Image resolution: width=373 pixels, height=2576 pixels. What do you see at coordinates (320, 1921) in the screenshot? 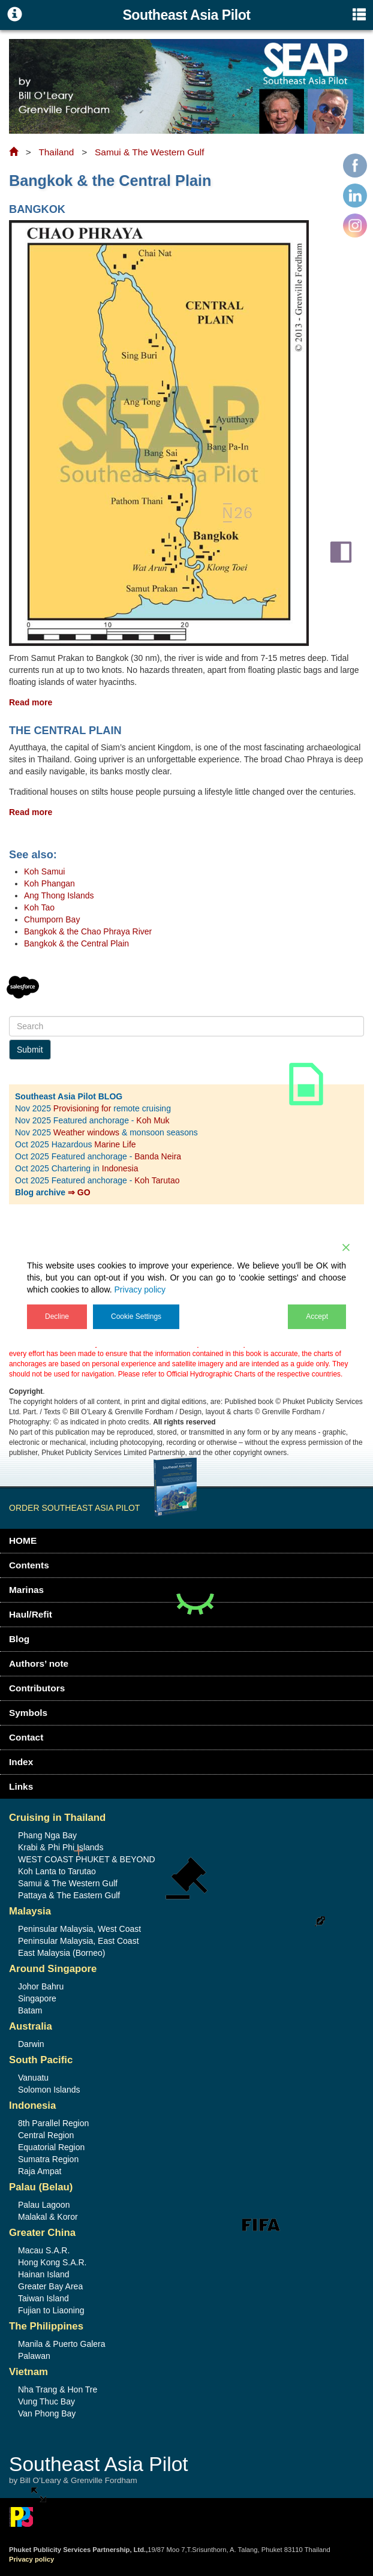
I see `mintbit brand logo` at bounding box center [320, 1921].